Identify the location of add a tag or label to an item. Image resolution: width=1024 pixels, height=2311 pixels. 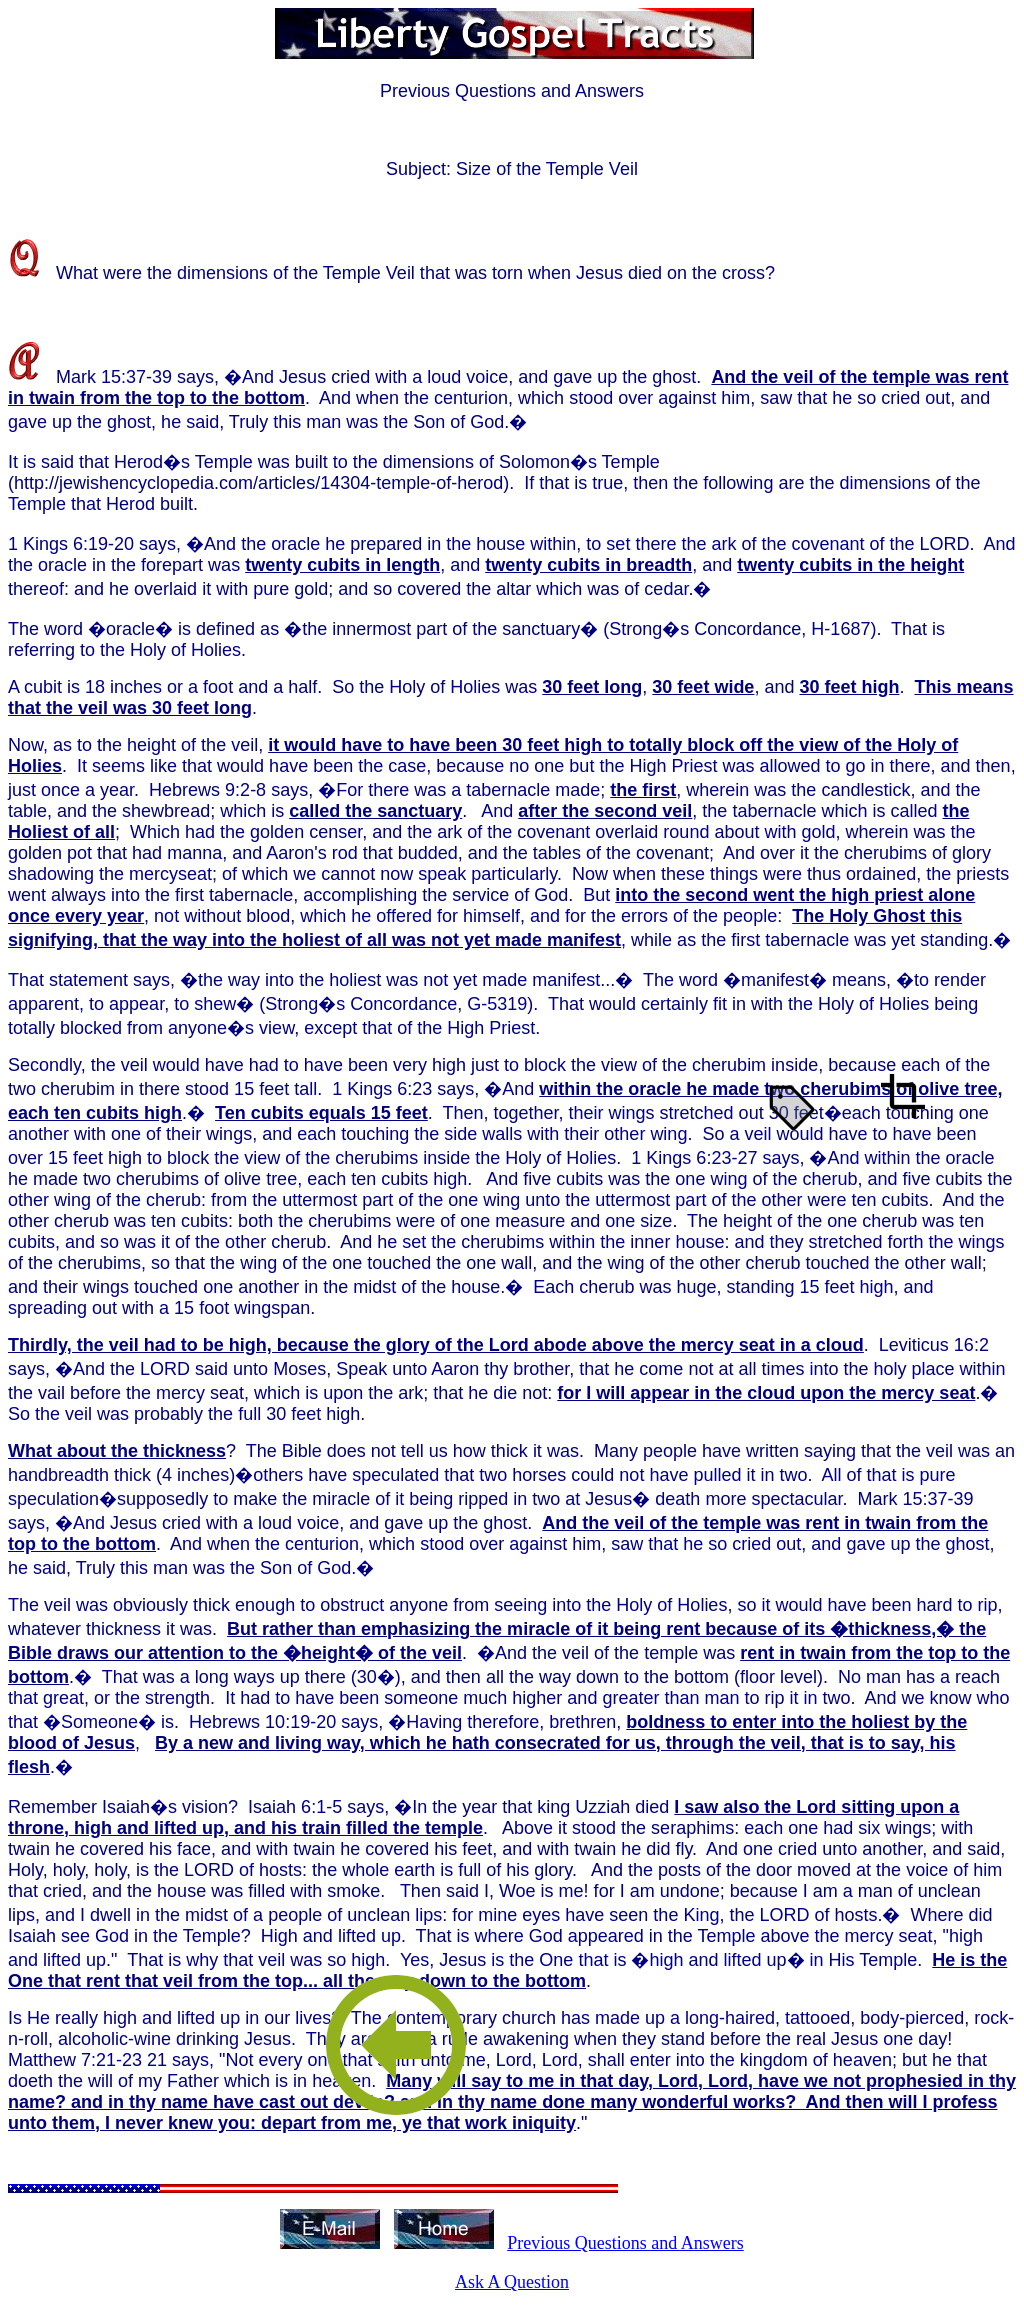
(789, 1105).